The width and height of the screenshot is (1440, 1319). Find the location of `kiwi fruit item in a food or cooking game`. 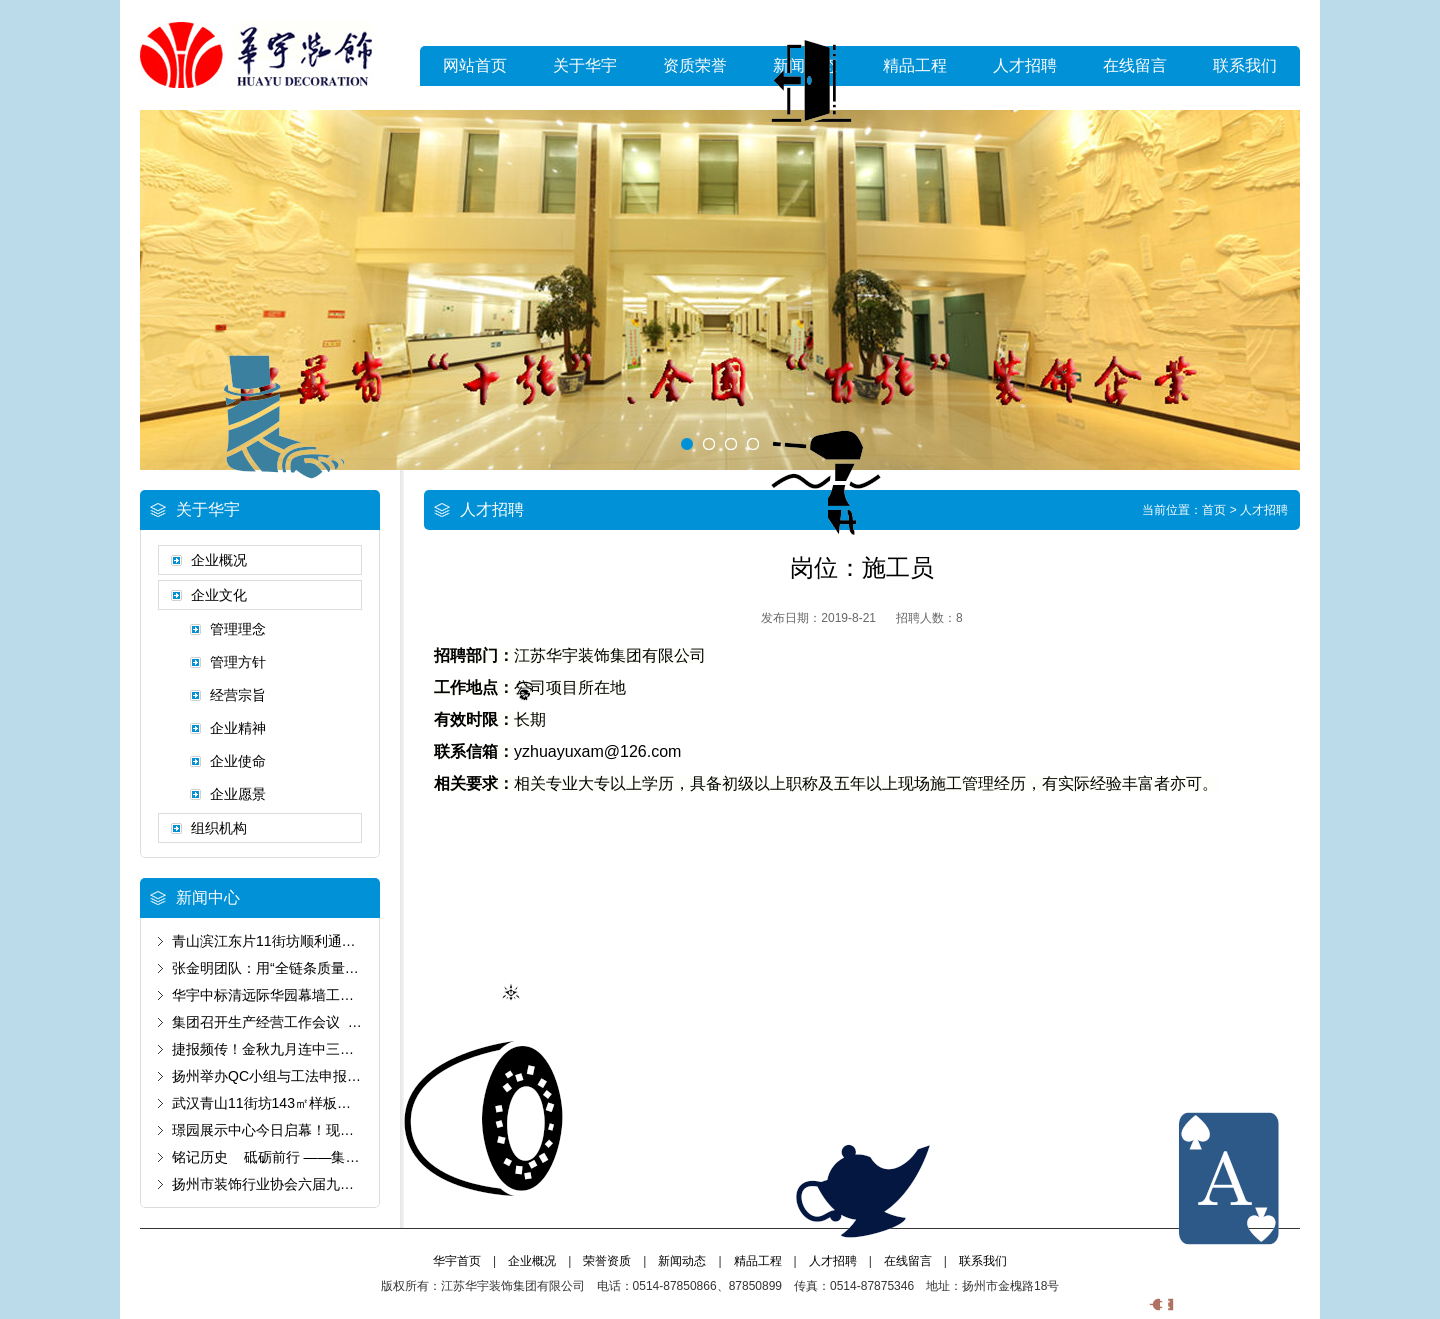

kiwi fruit item in a food or cooking game is located at coordinates (483, 1118).